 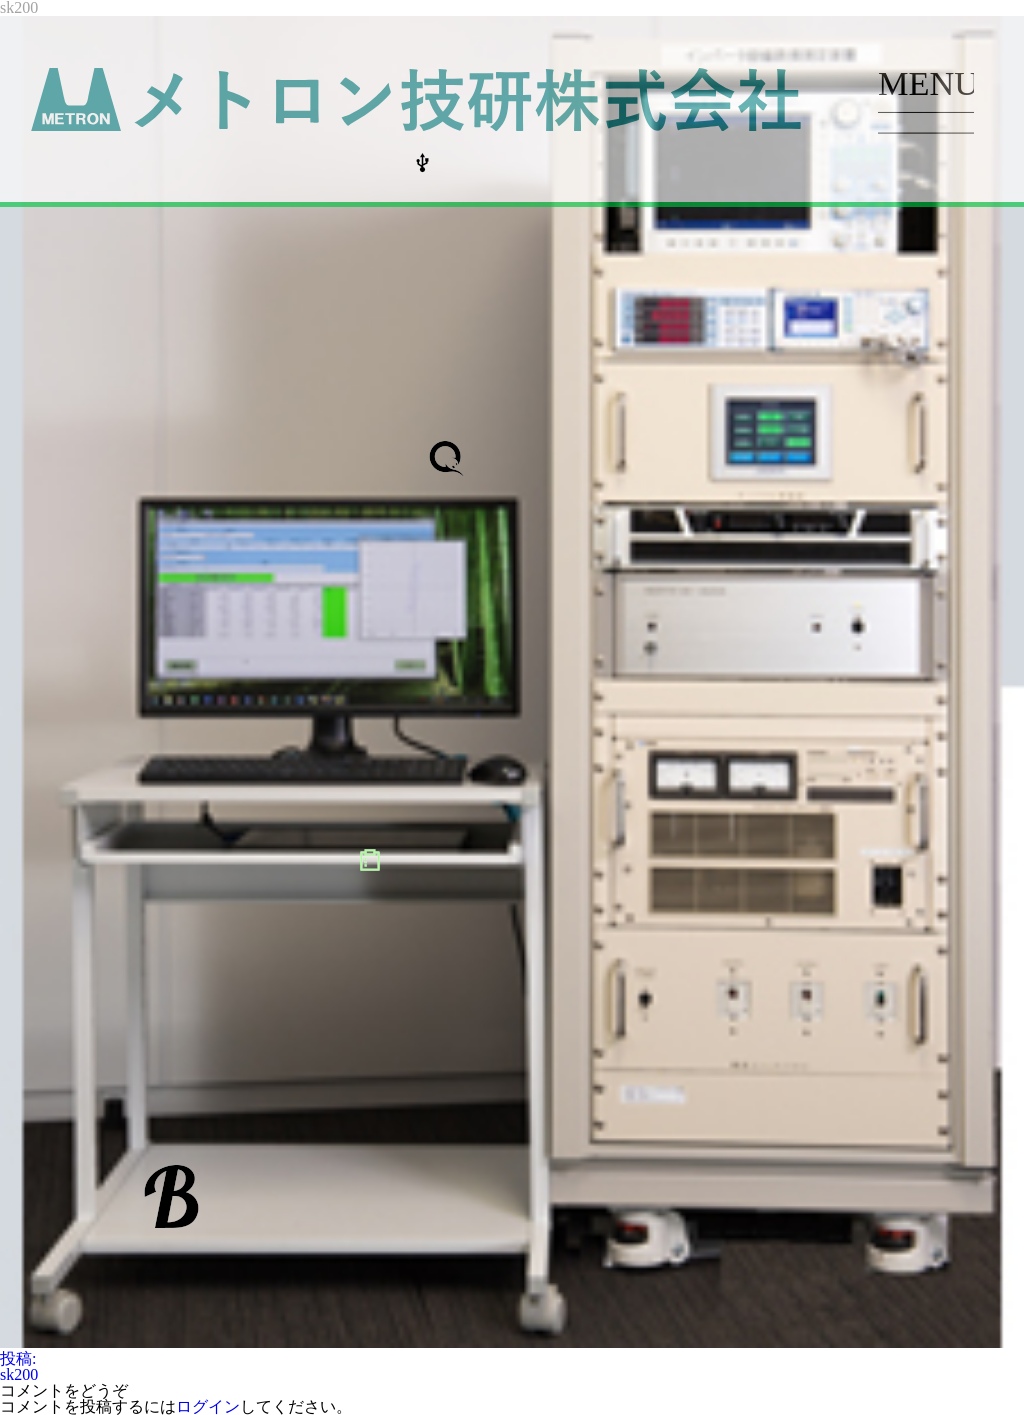 I want to click on access Qiwi payment services, so click(x=446, y=458).